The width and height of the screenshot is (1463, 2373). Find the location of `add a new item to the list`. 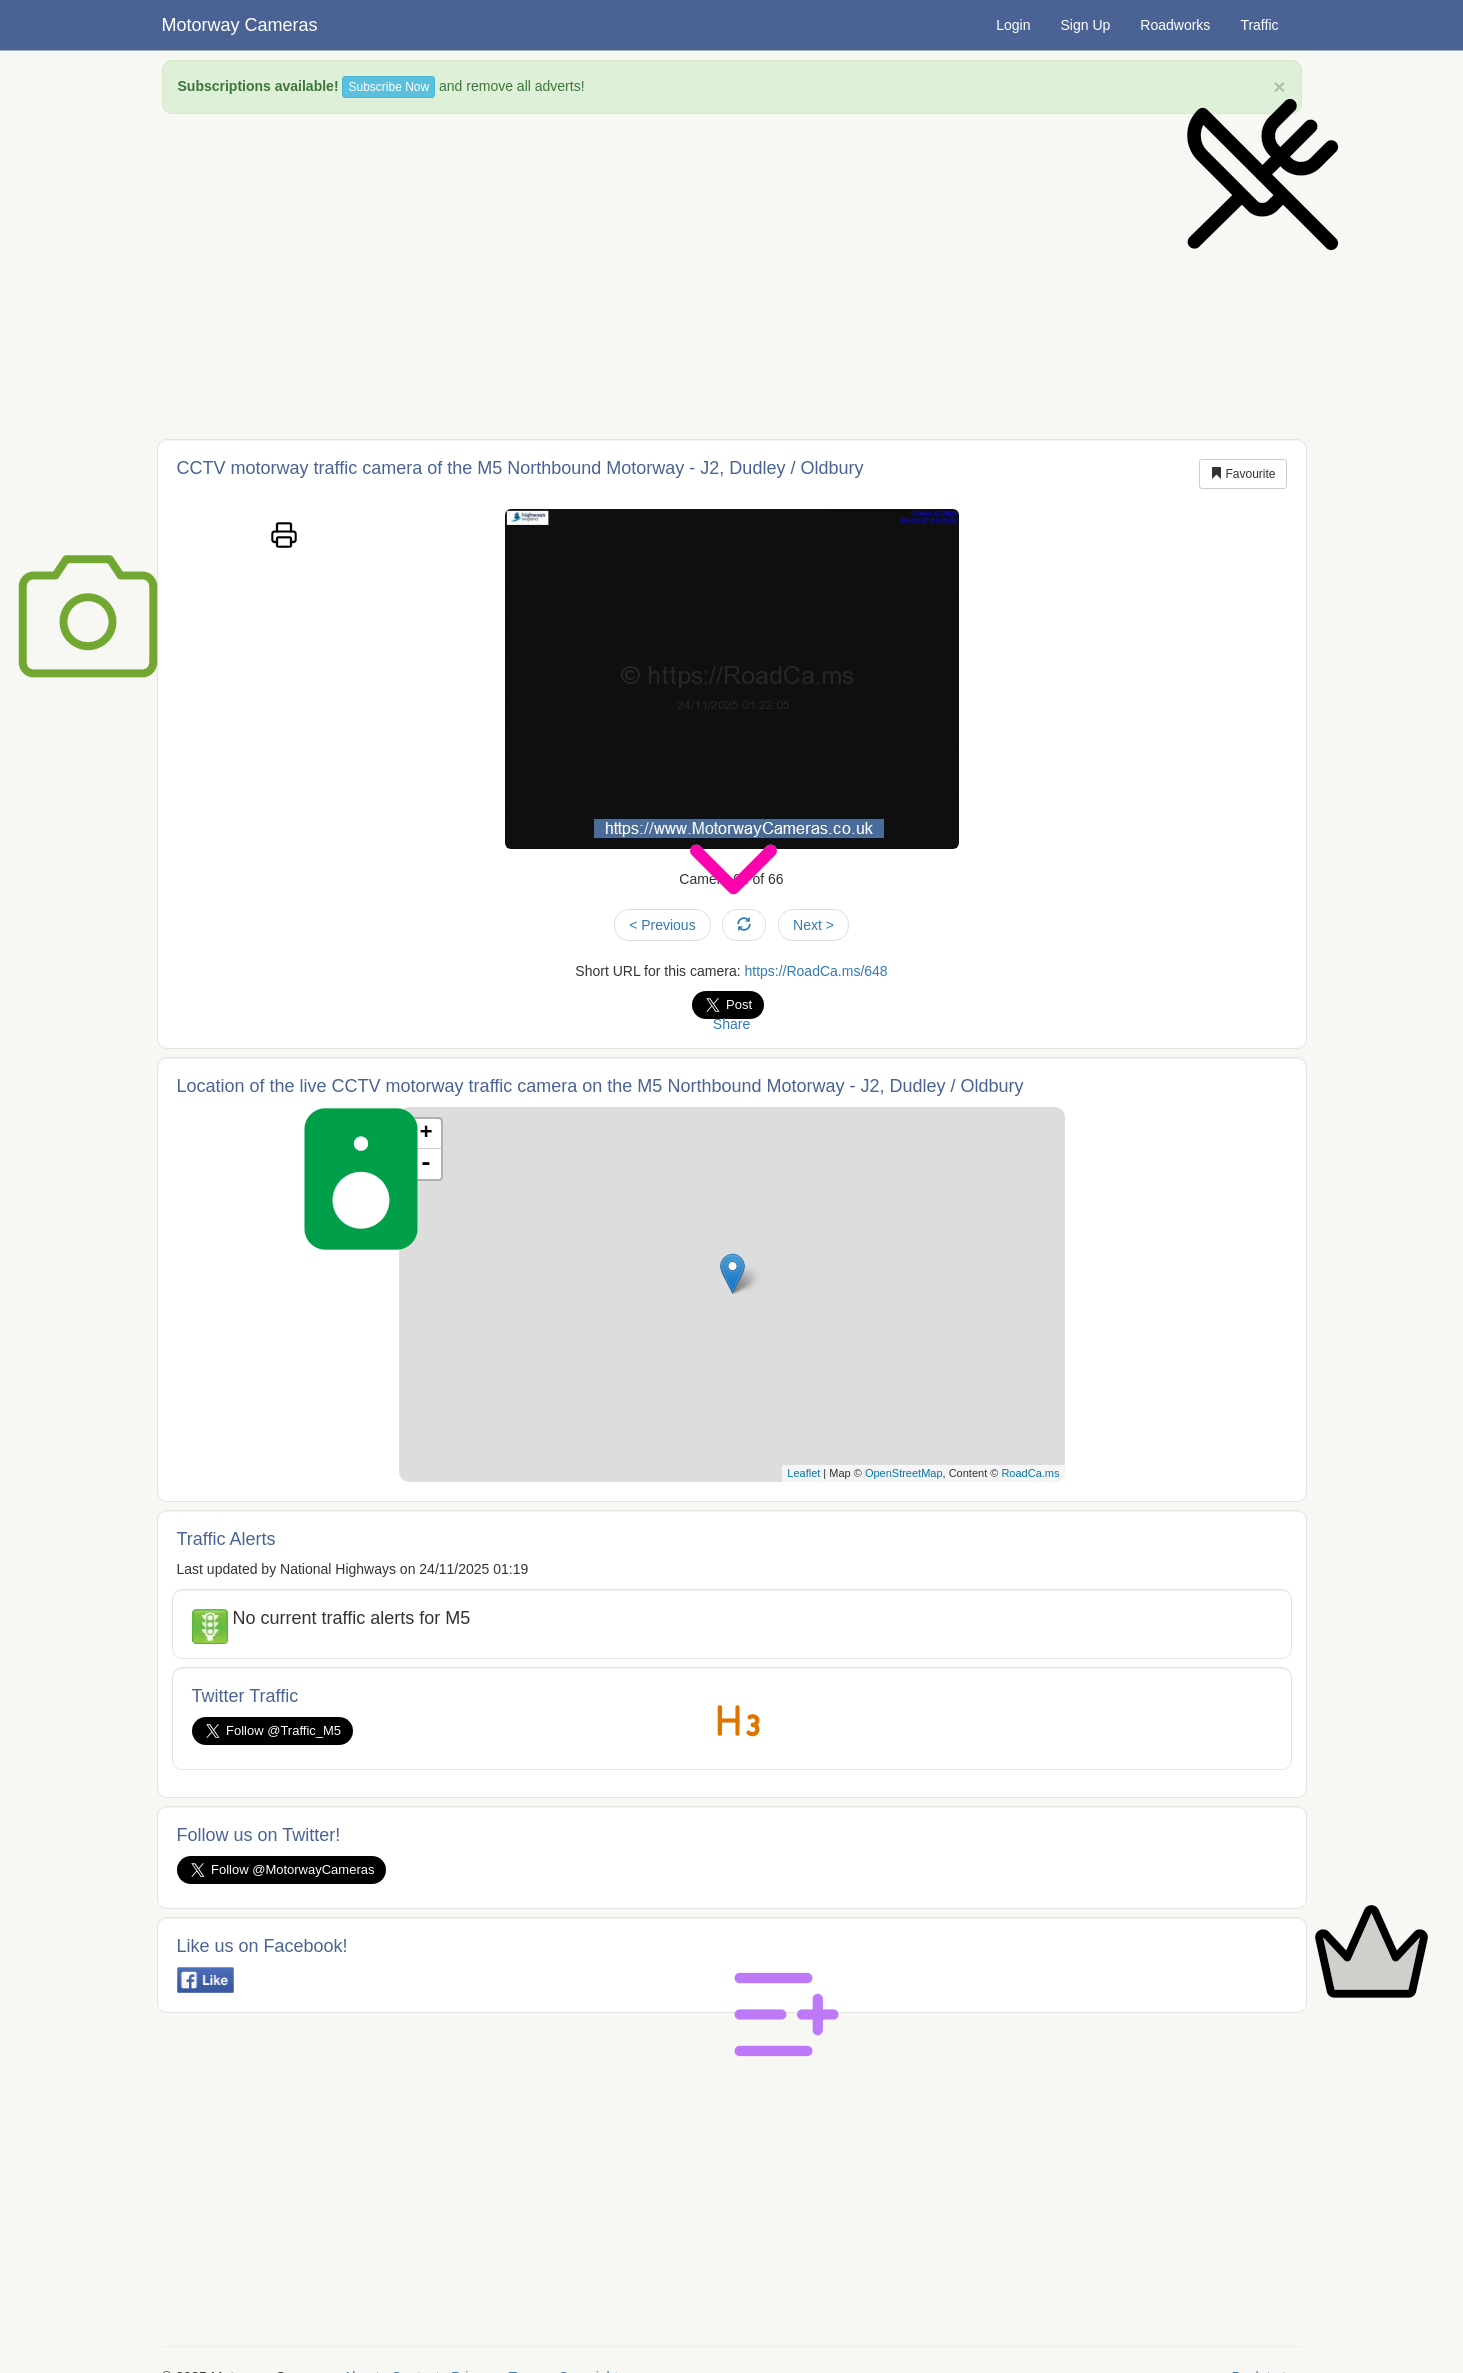

add a new item to the list is located at coordinates (786, 2014).